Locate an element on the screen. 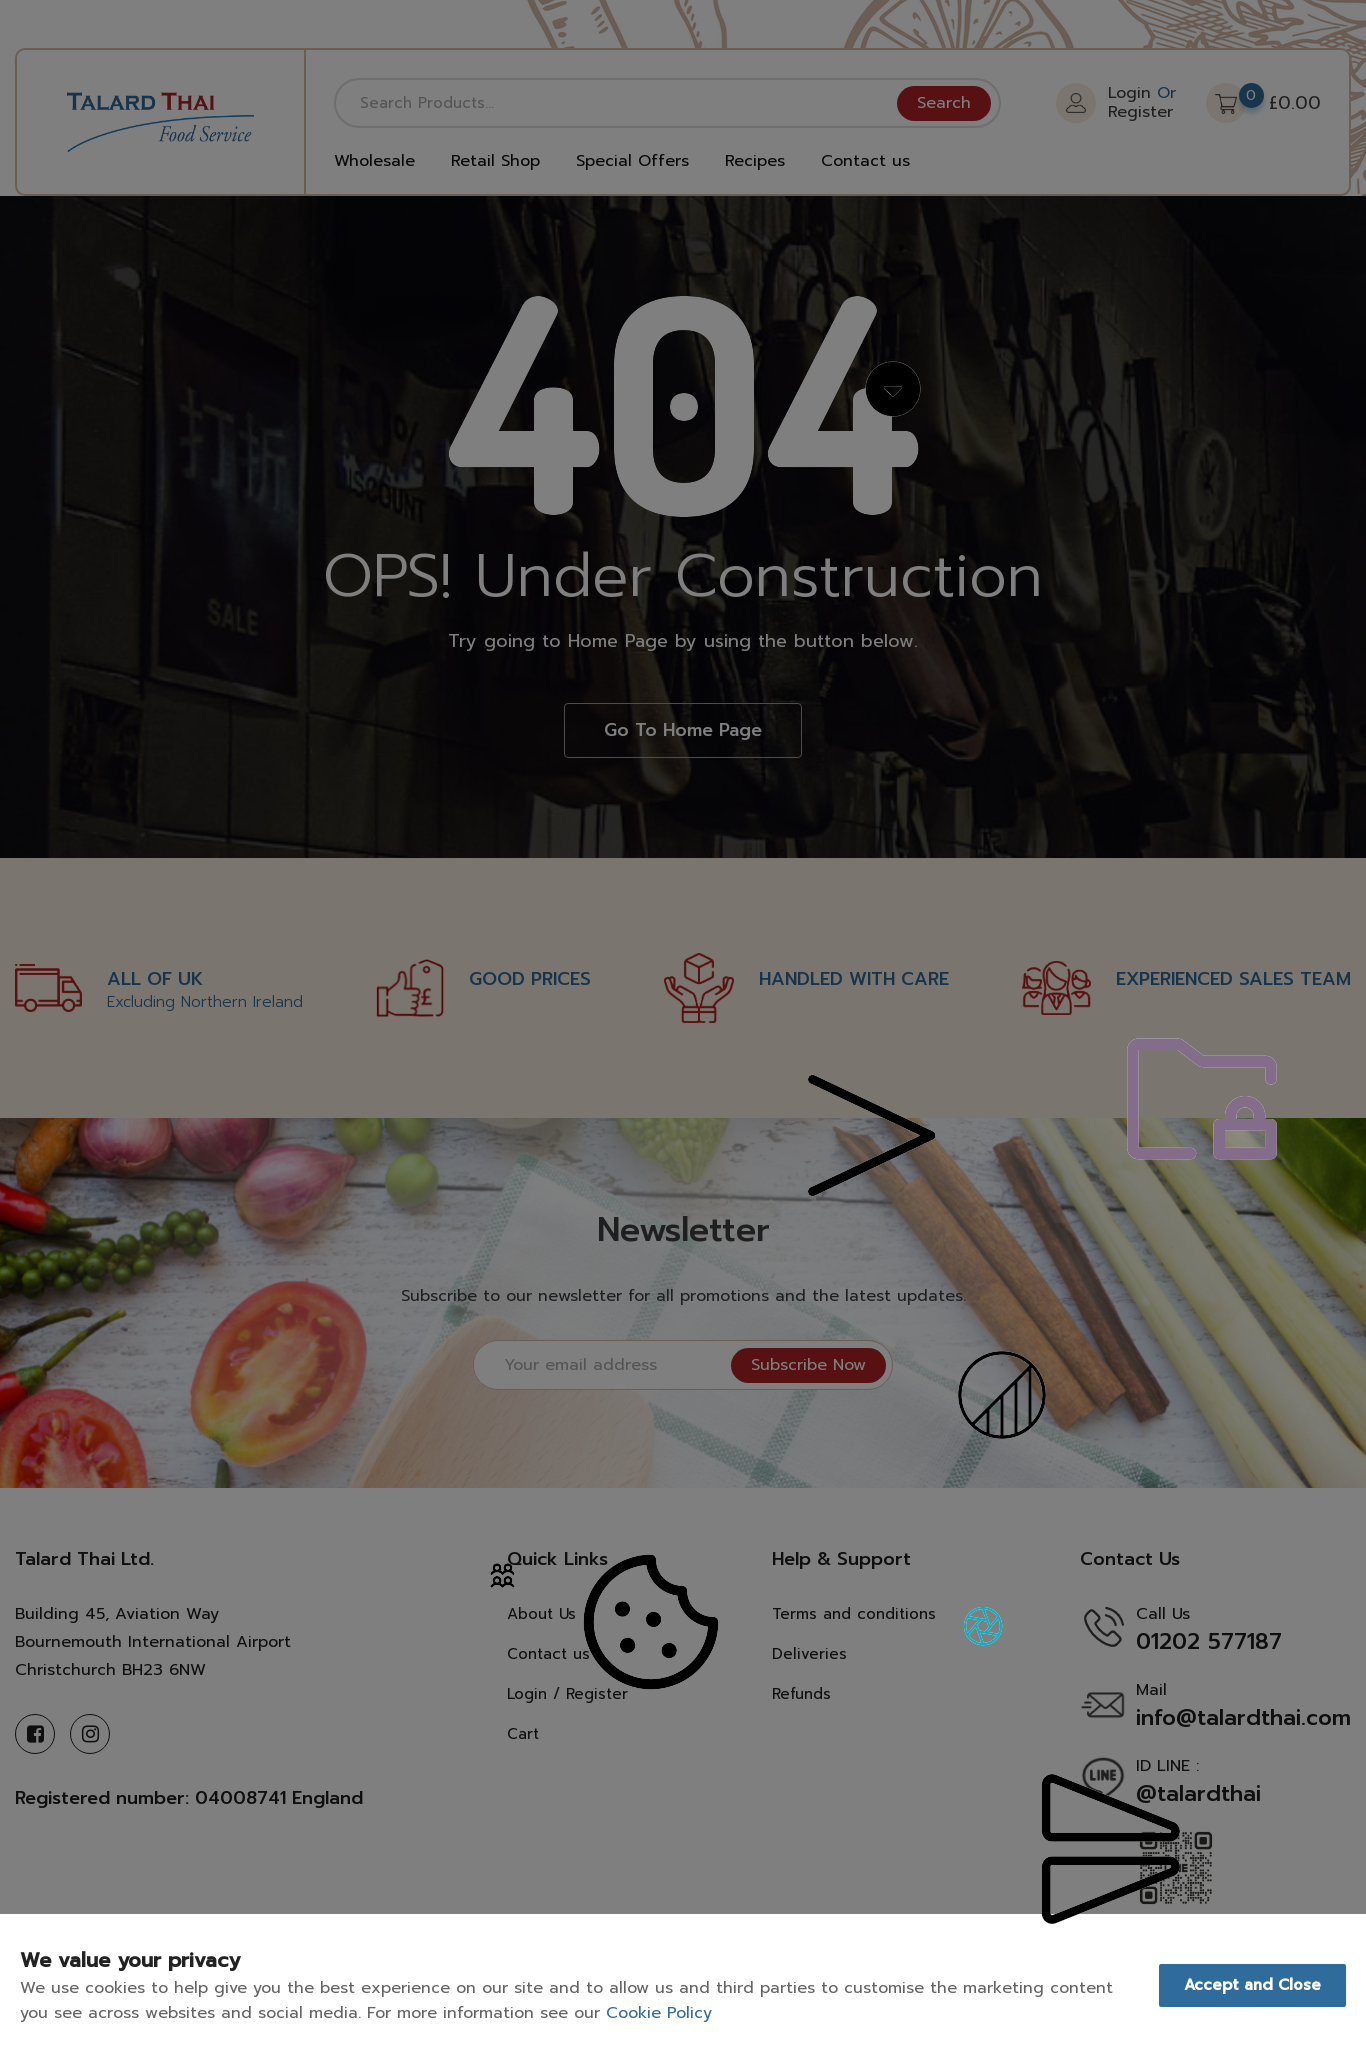  adjust contrast or display settings is located at coordinates (1002, 1395).